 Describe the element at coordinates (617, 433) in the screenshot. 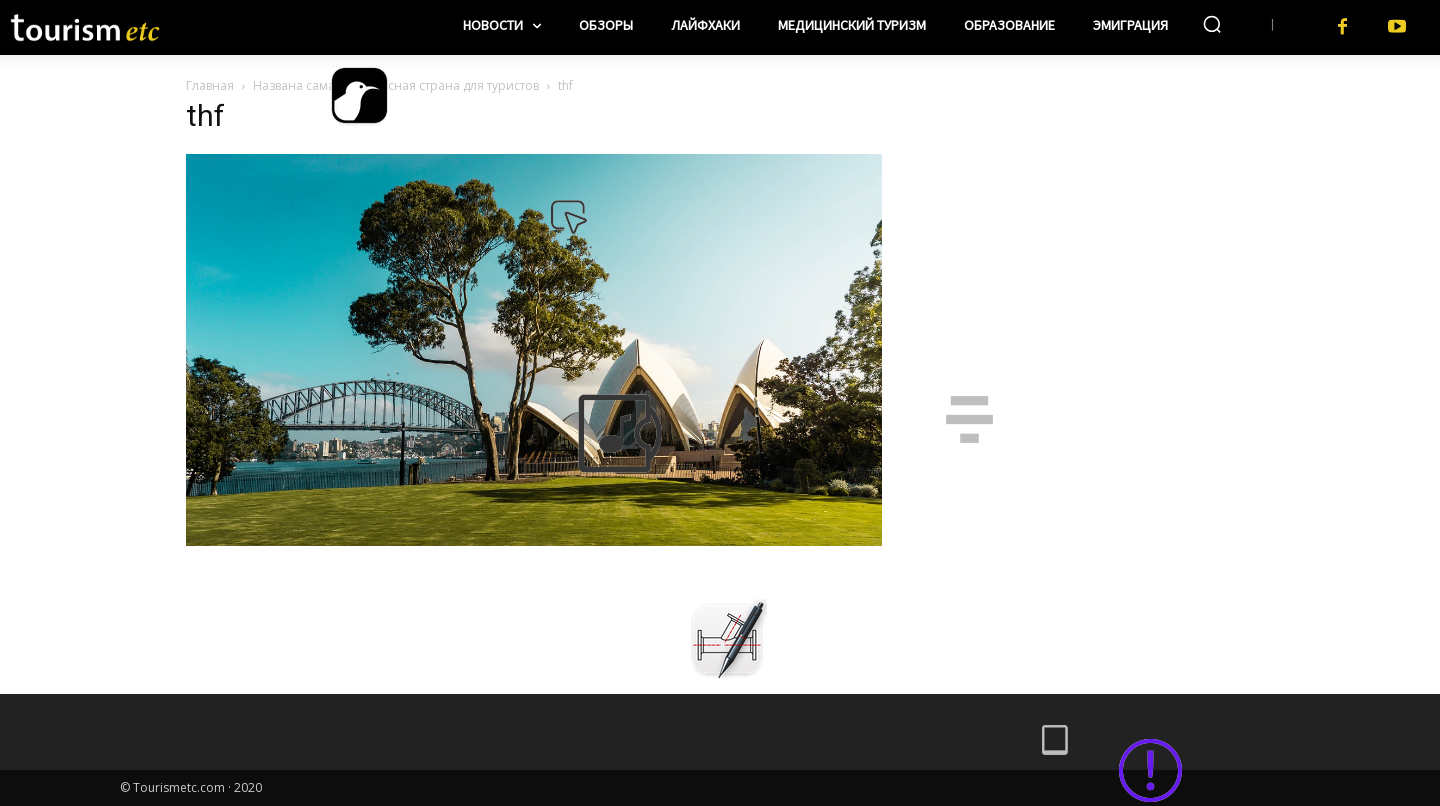

I see `open elisa music player` at that location.